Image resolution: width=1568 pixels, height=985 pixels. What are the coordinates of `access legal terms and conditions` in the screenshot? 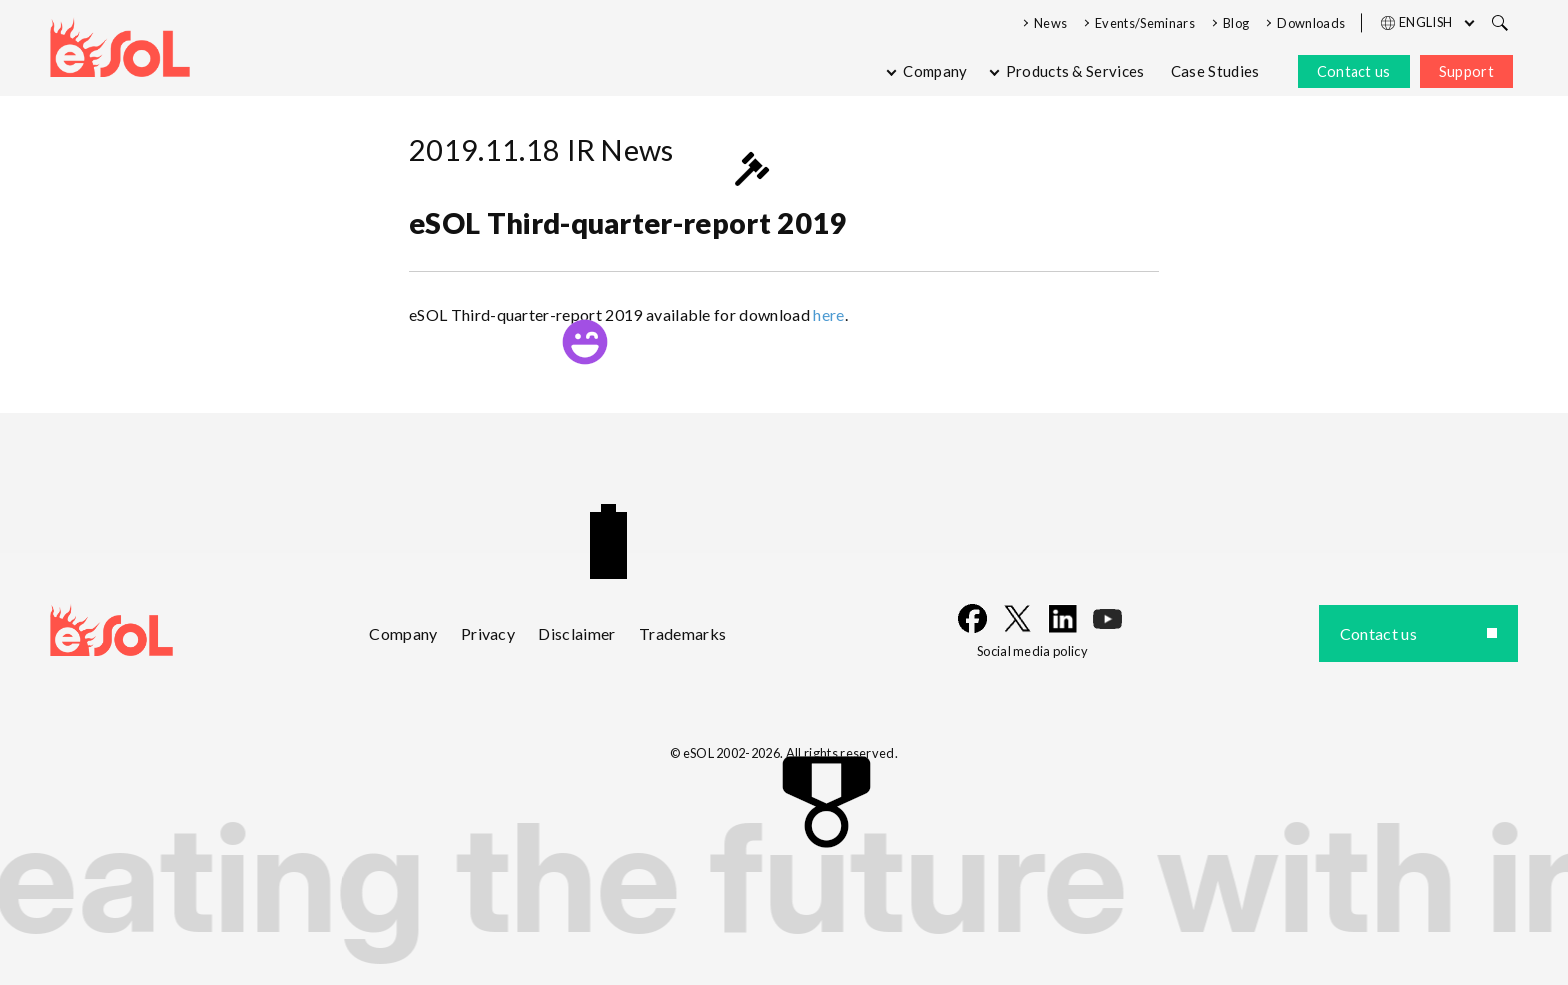 It's located at (751, 170).